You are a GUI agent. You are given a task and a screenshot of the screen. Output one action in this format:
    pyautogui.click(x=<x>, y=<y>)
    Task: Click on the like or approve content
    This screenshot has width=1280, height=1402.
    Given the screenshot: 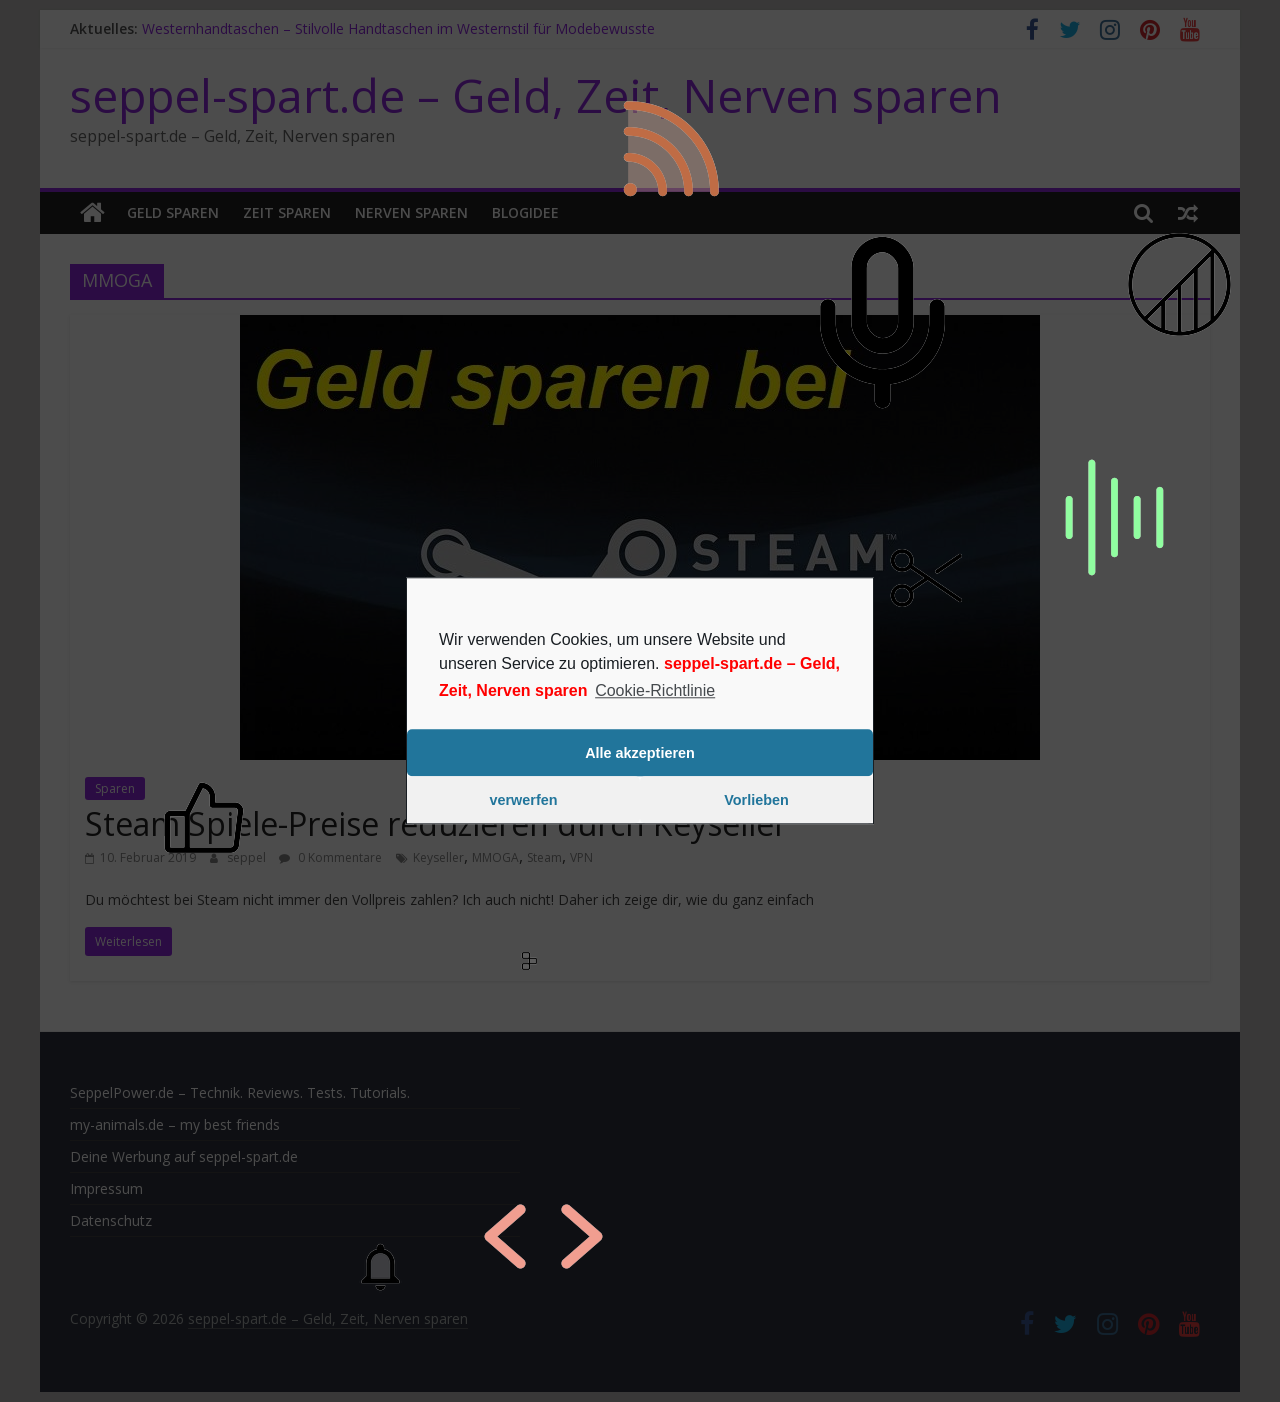 What is the action you would take?
    pyautogui.click(x=204, y=822)
    